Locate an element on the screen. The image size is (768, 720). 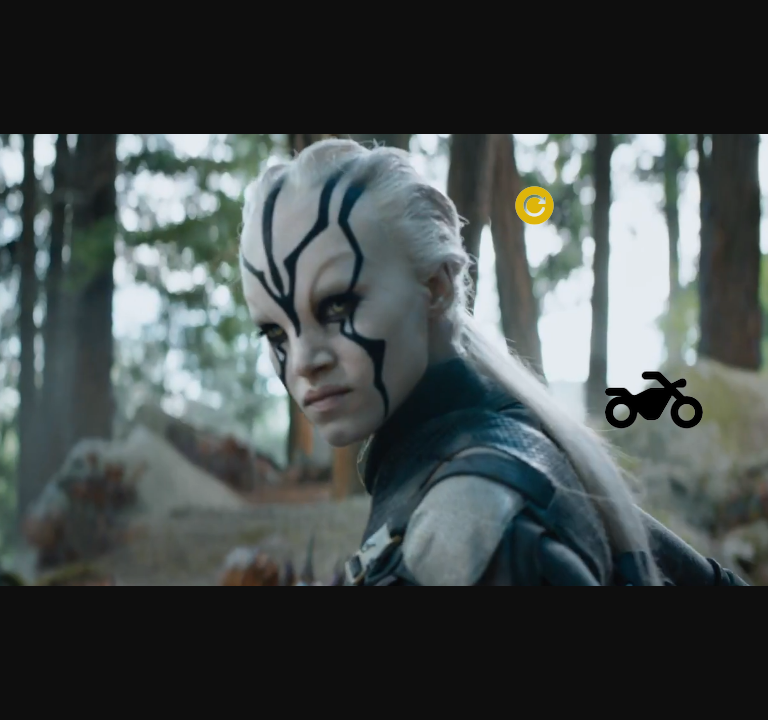
select motorcycle as transportation mode is located at coordinates (654, 400).